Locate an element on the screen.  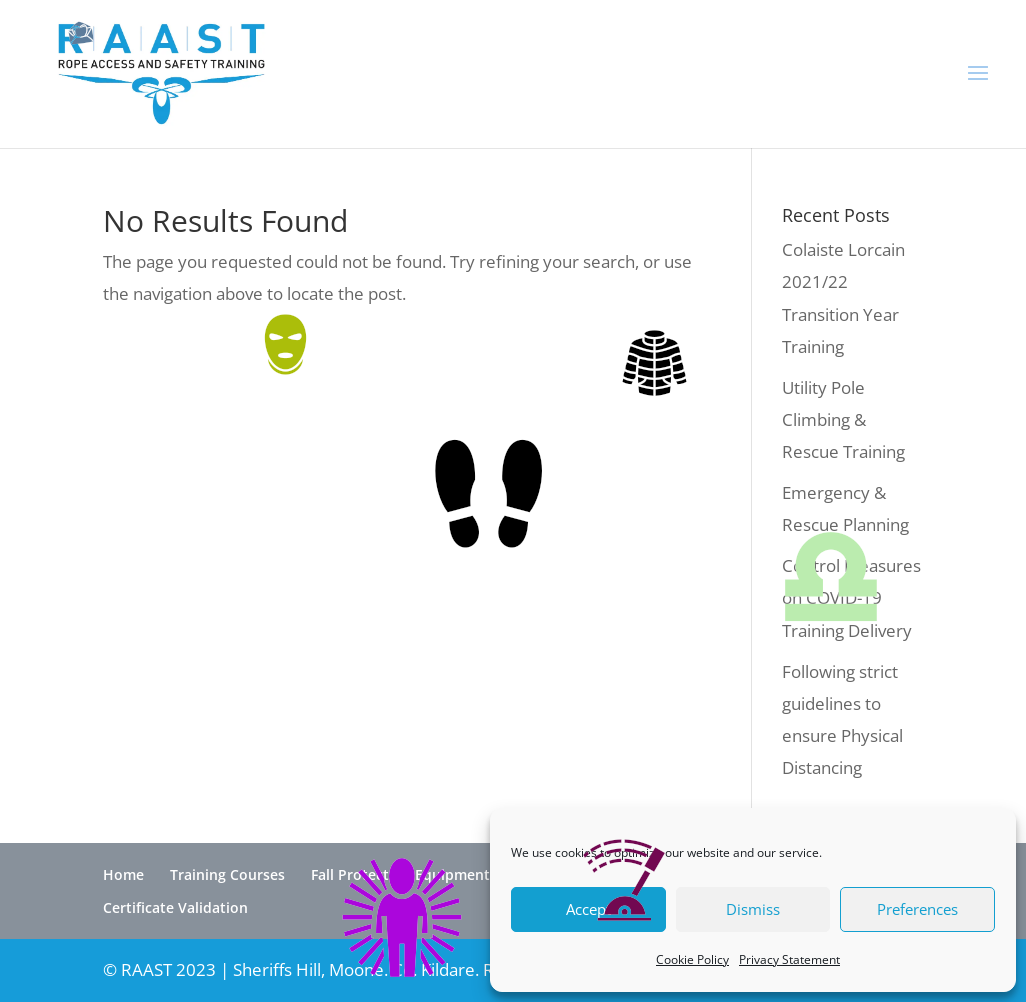
toggle a game setting or control is located at coordinates (625, 879).